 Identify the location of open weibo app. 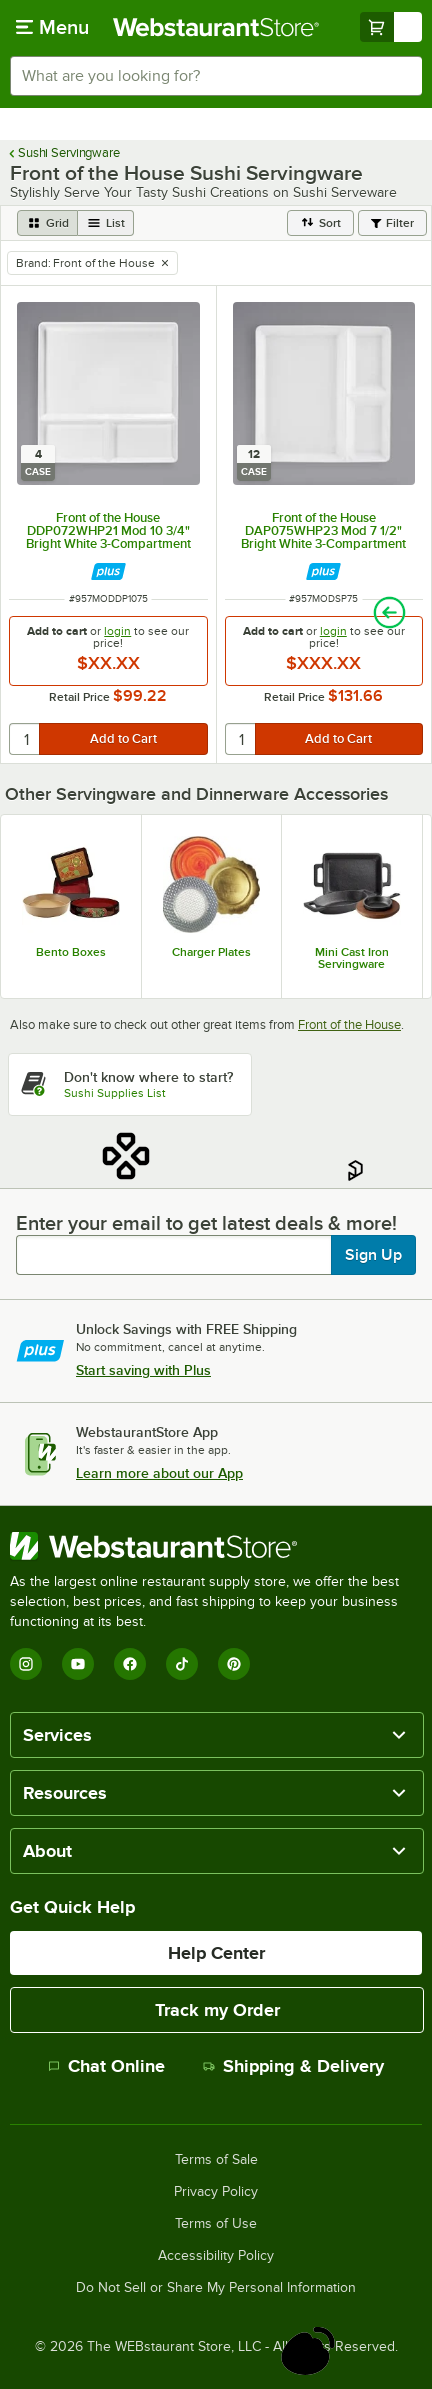
(308, 2351).